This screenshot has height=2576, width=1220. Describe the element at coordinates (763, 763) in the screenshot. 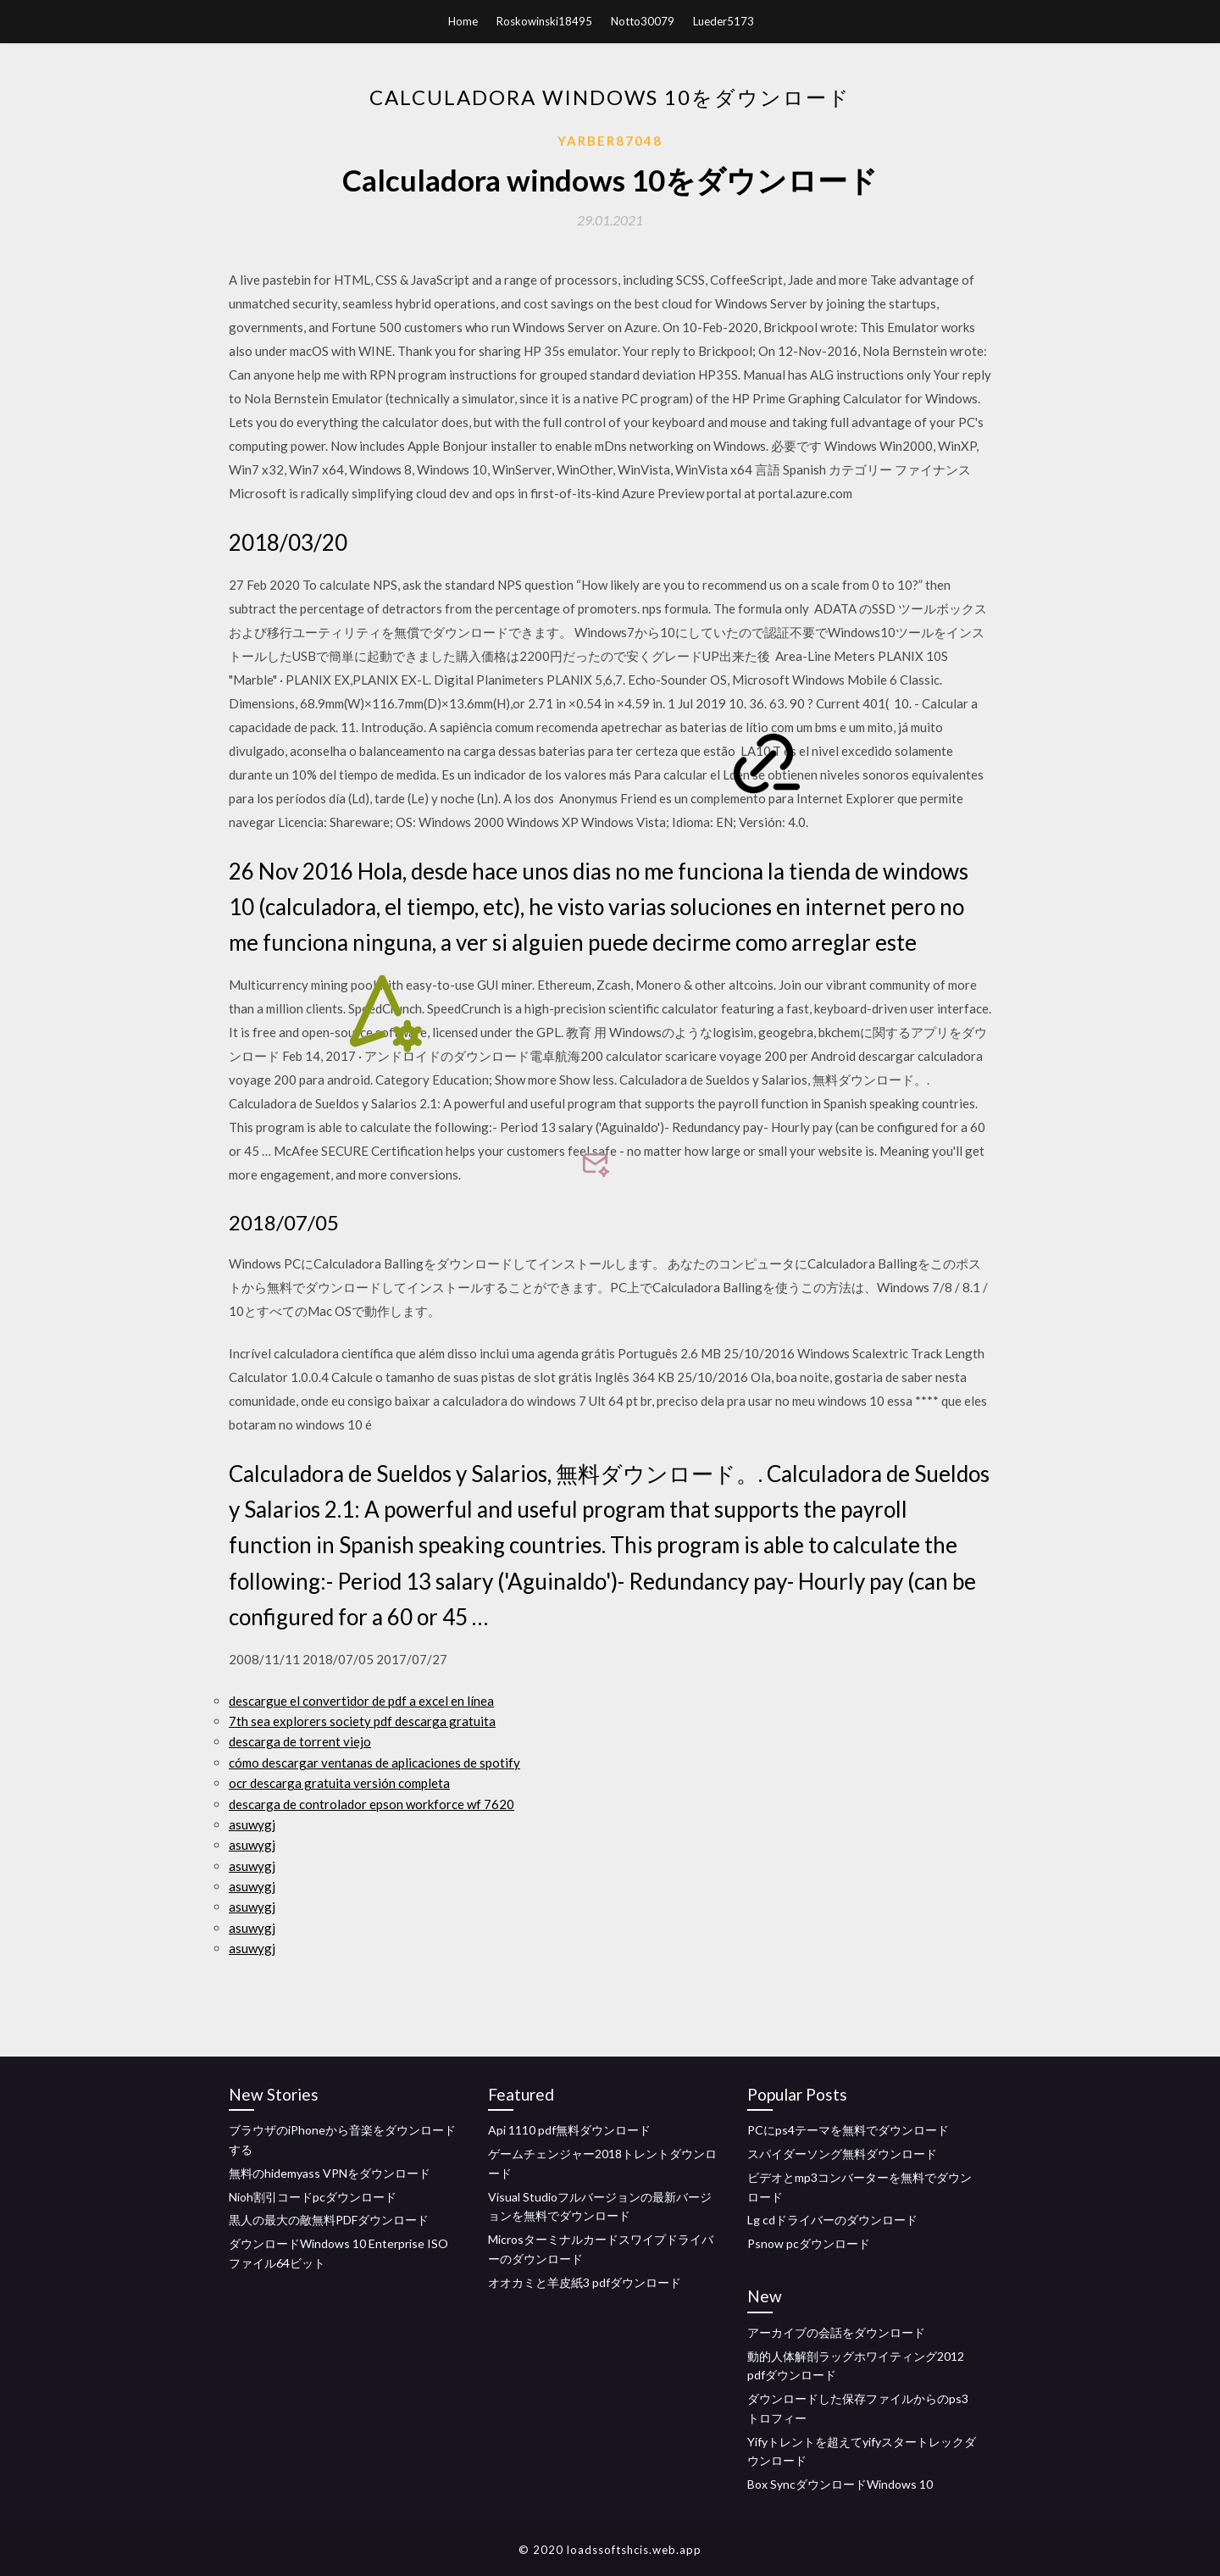

I see `remove a link or hyperlink` at that location.